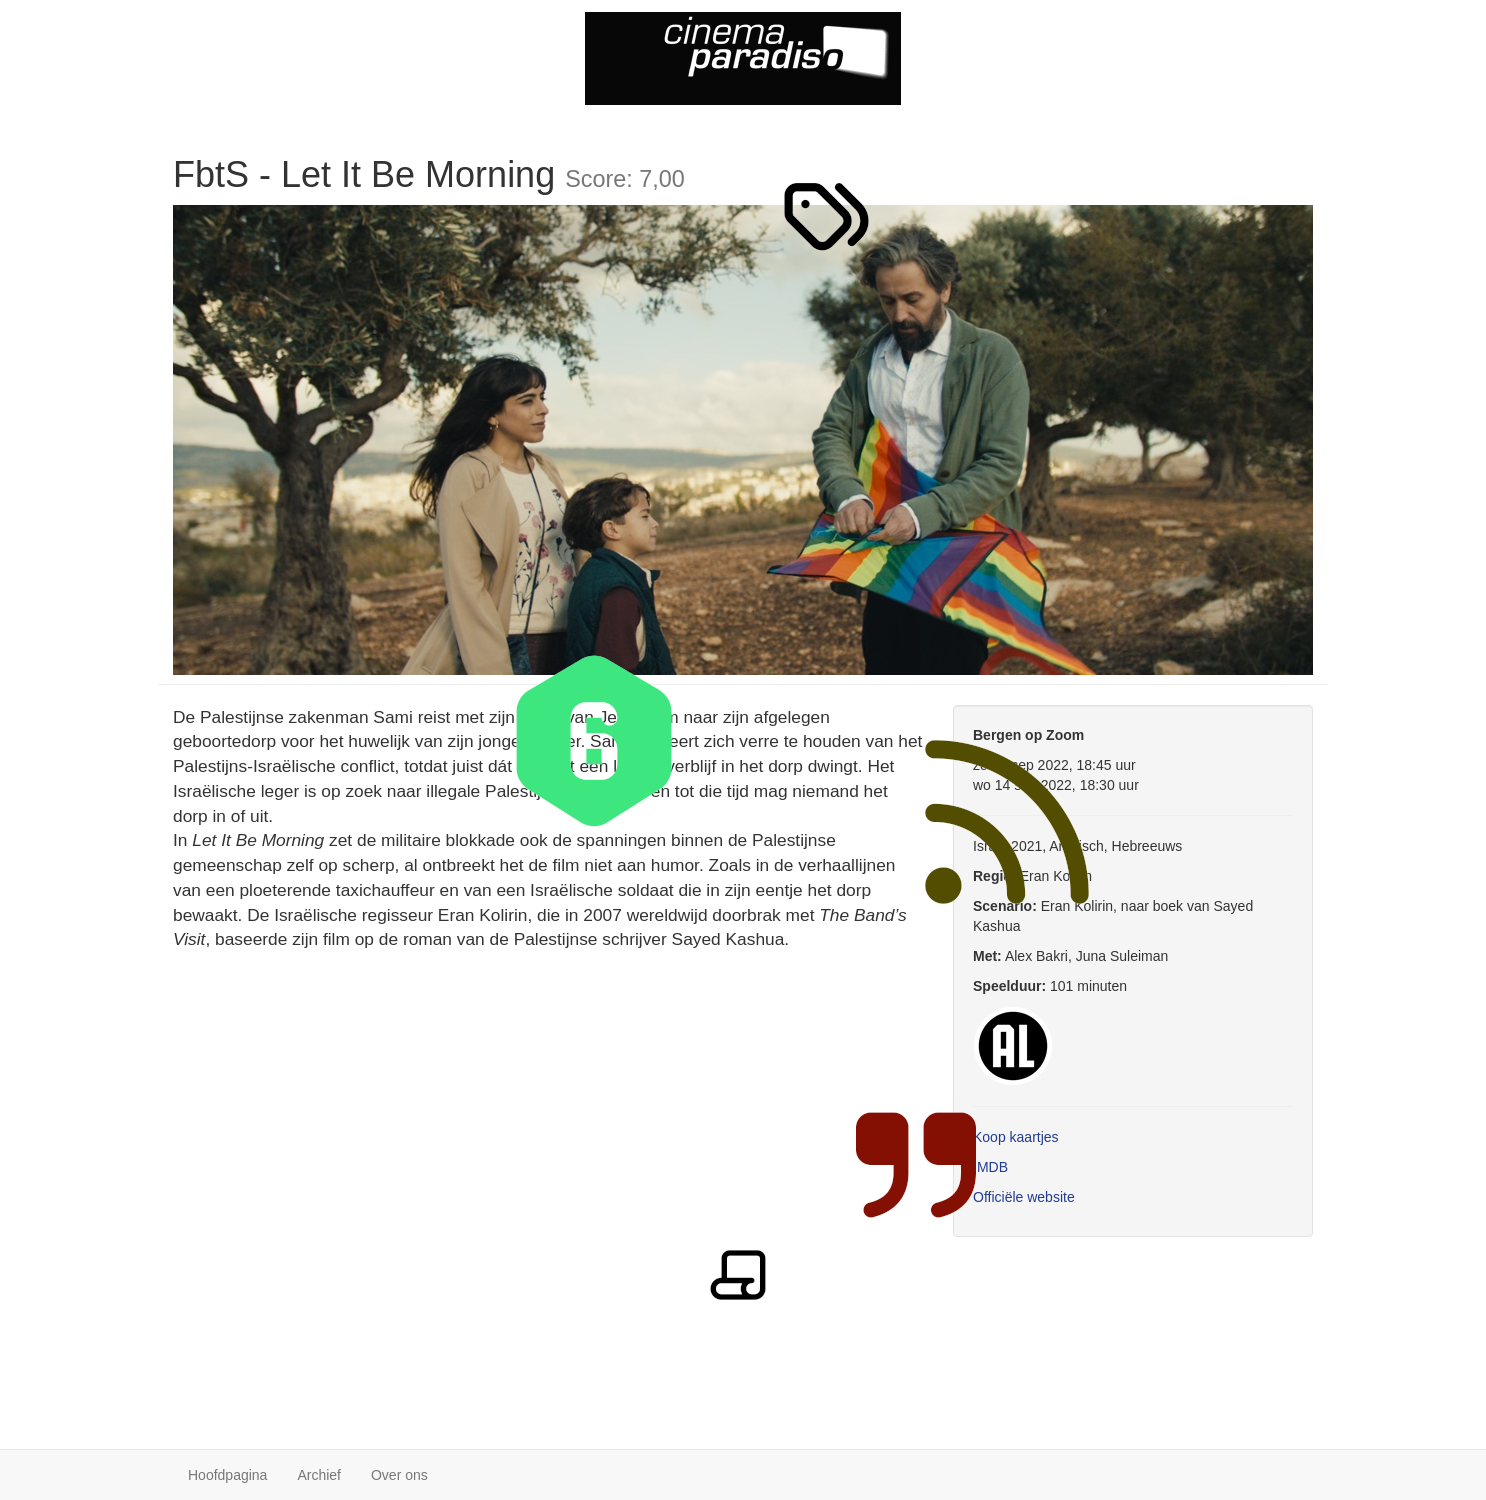 The image size is (1486, 1500). Describe the element at coordinates (916, 1165) in the screenshot. I see `insert a quotation or blockquote` at that location.